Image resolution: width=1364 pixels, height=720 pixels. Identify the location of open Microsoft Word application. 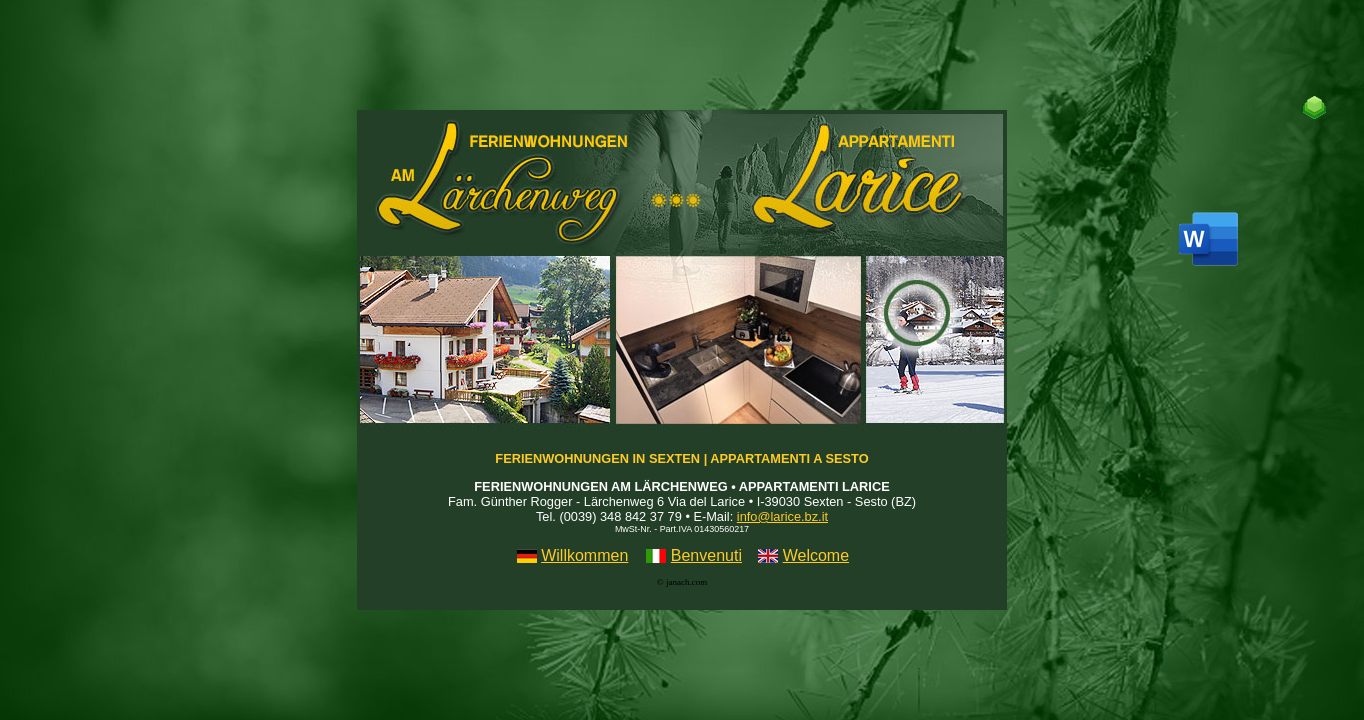
(1209, 239).